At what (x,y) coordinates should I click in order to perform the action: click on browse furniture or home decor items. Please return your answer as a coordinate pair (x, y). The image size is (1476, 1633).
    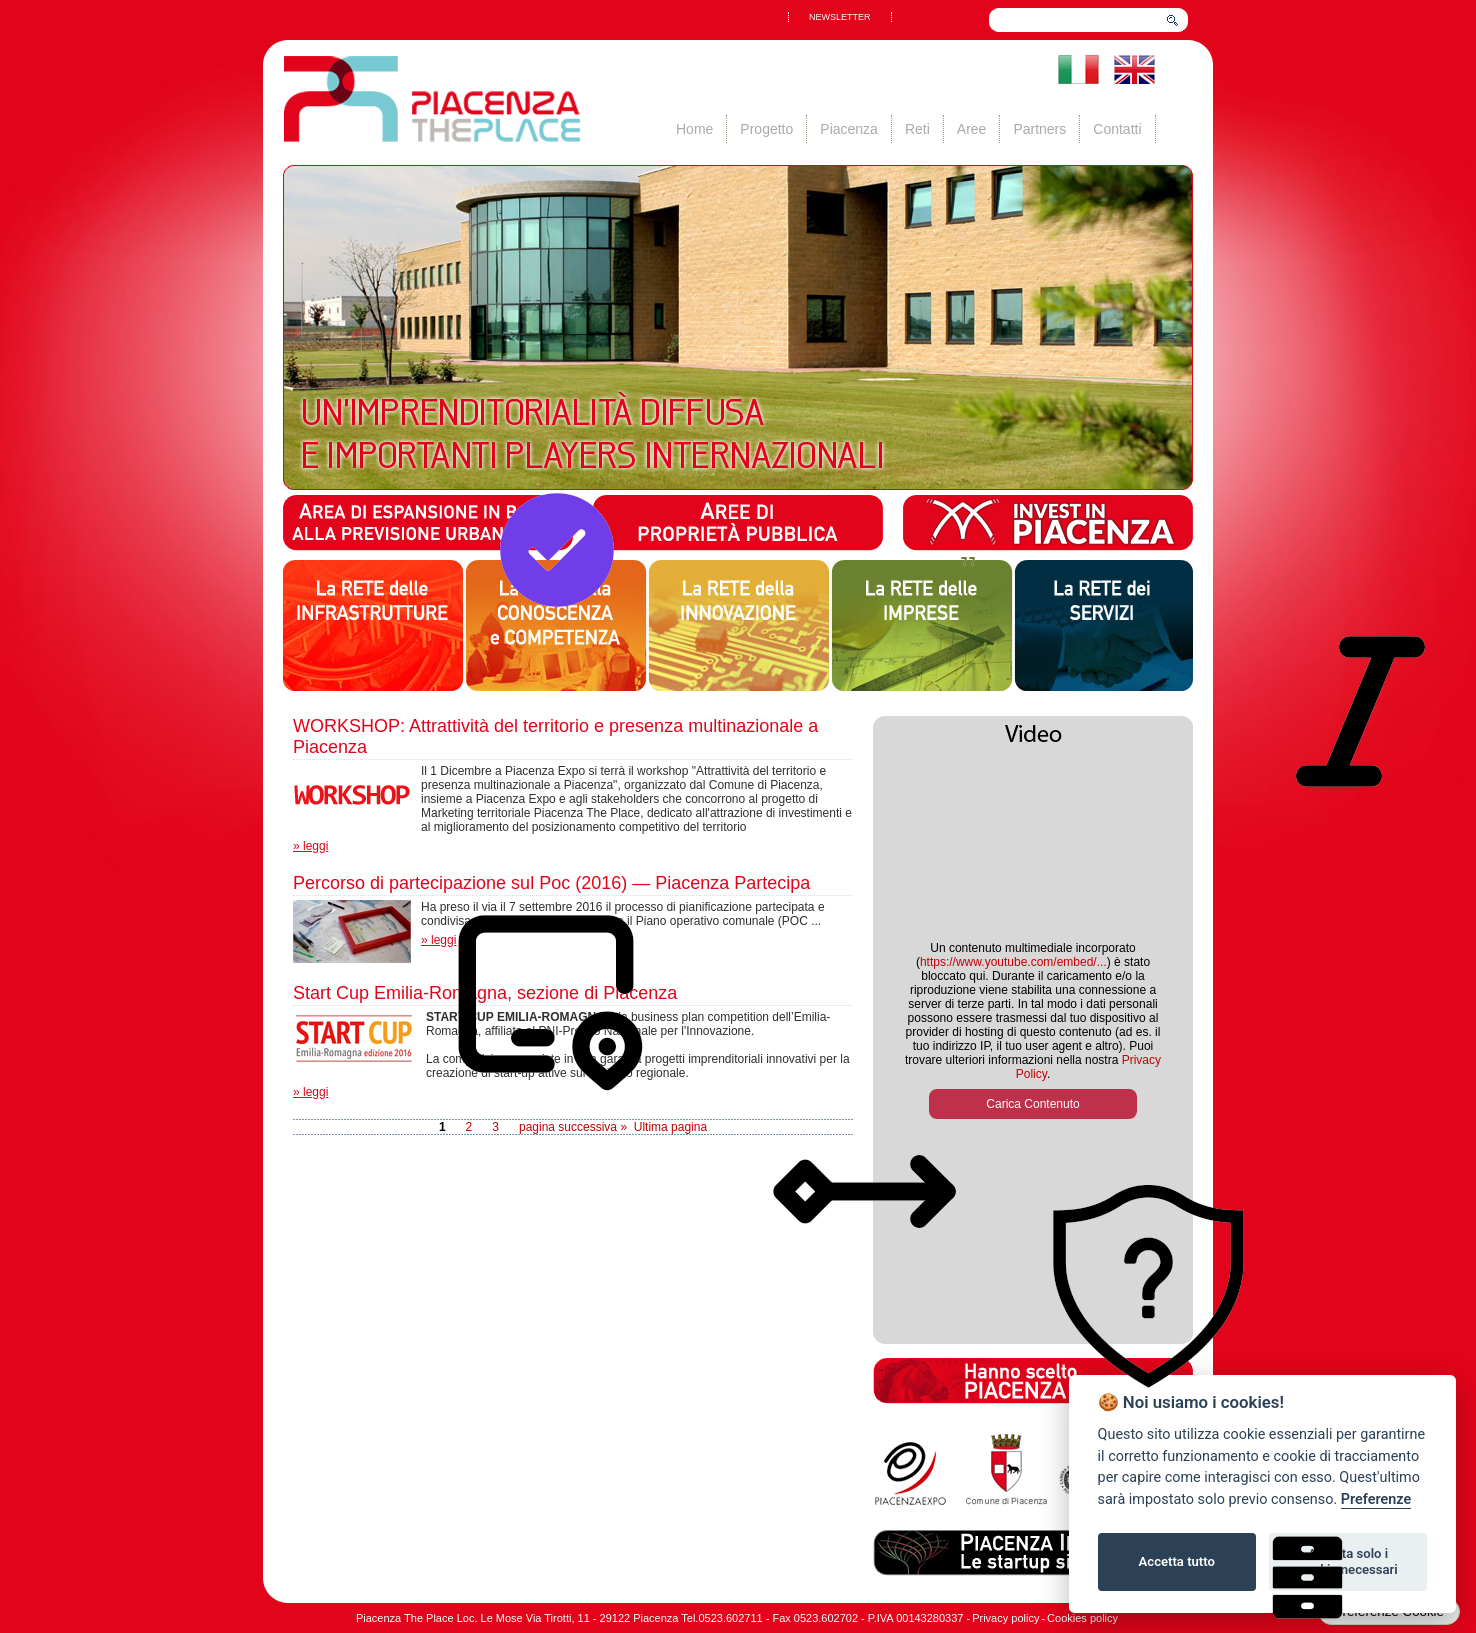
    Looking at the image, I should click on (1307, 1577).